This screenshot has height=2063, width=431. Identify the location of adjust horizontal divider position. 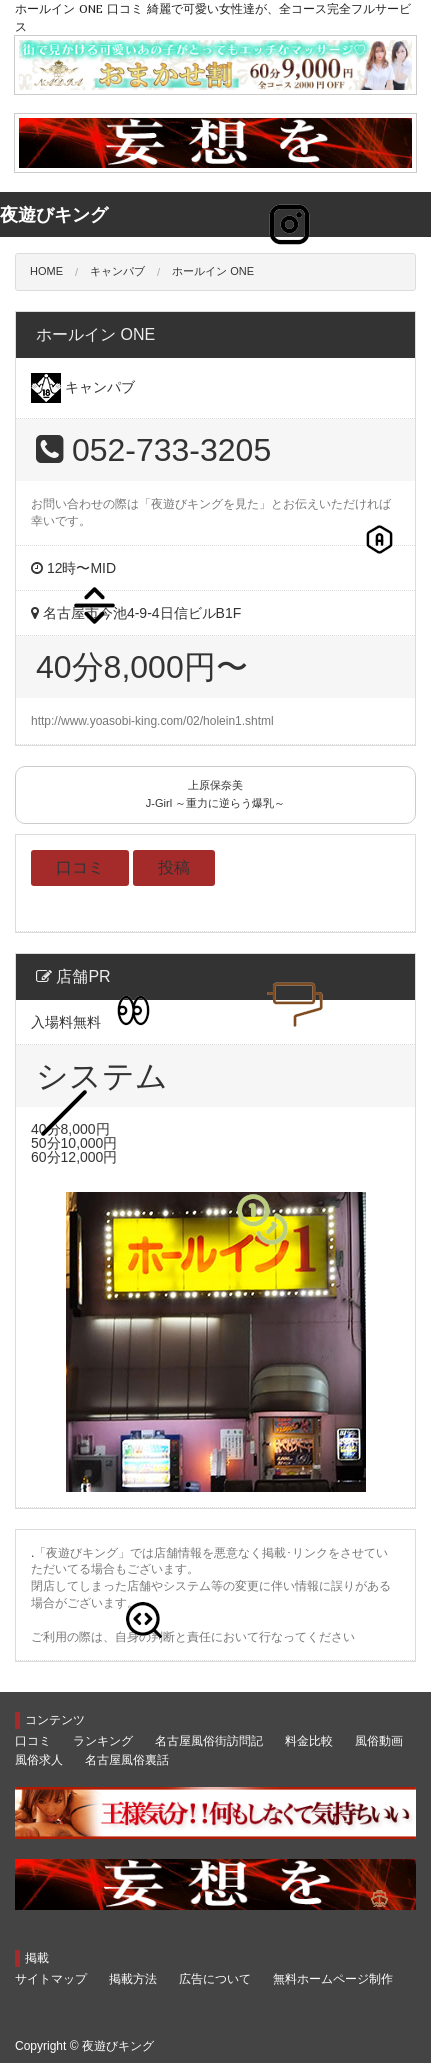
(94, 605).